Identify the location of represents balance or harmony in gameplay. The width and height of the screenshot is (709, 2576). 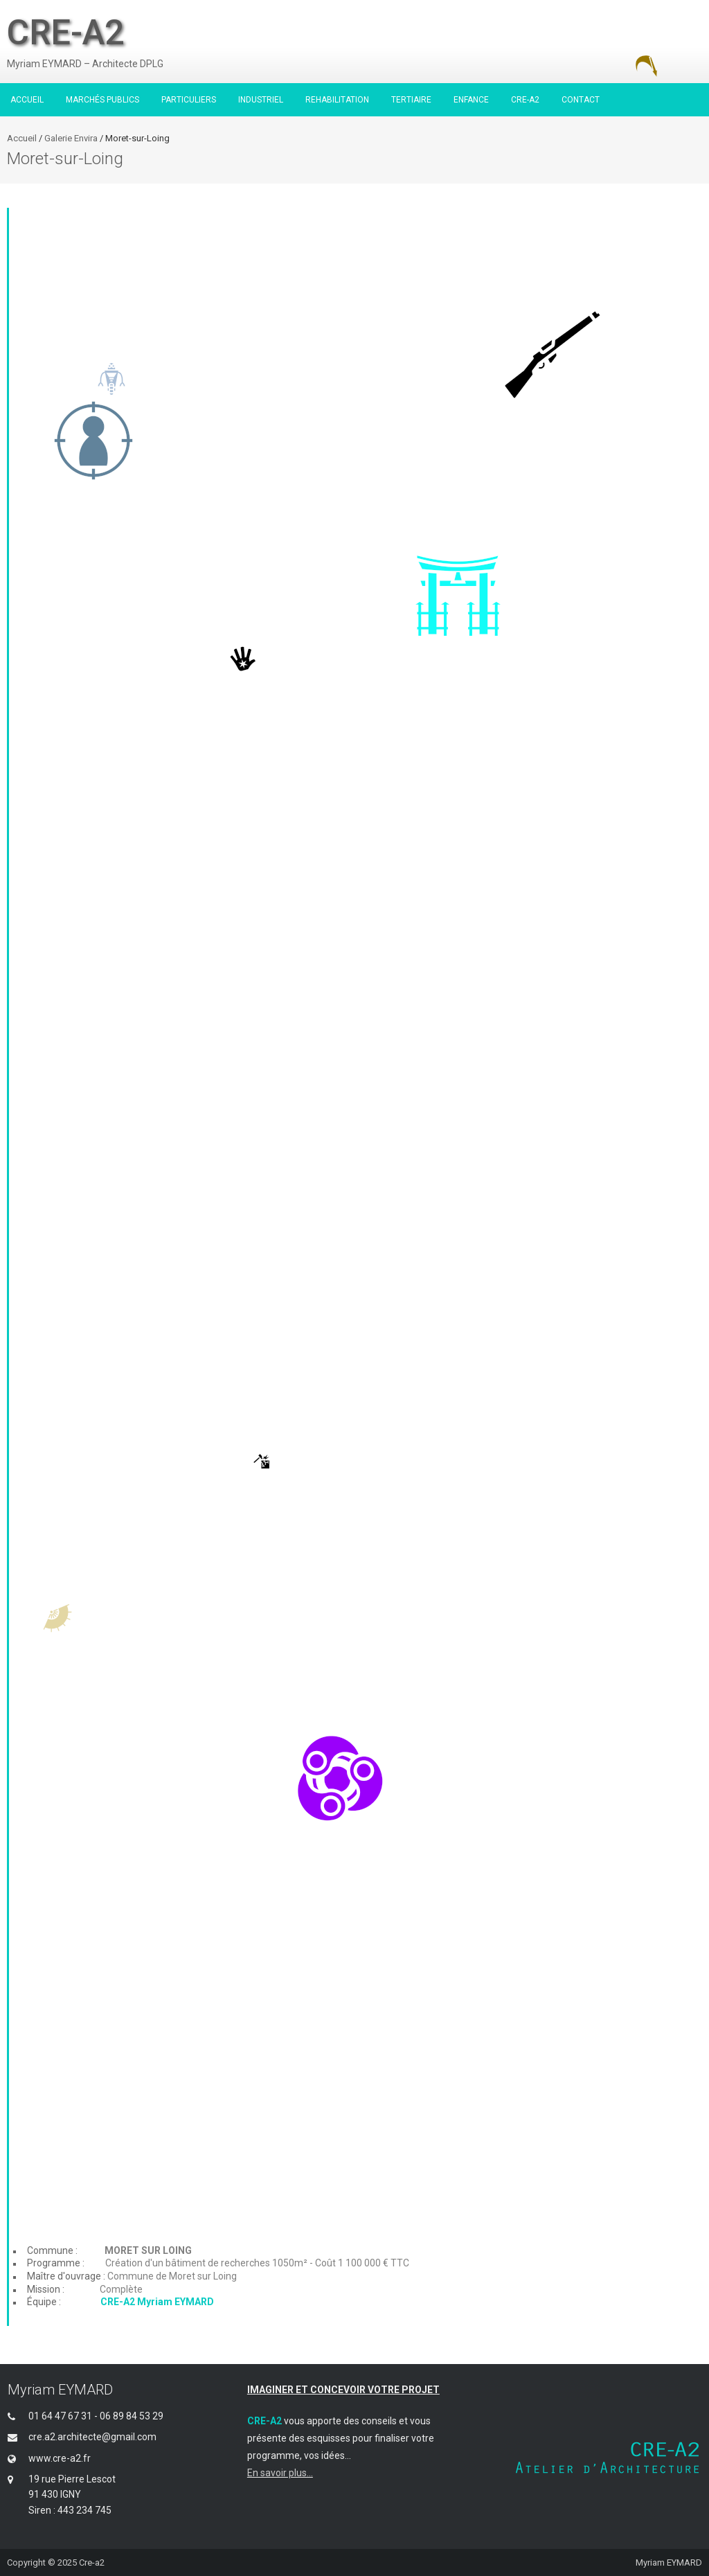
(340, 1778).